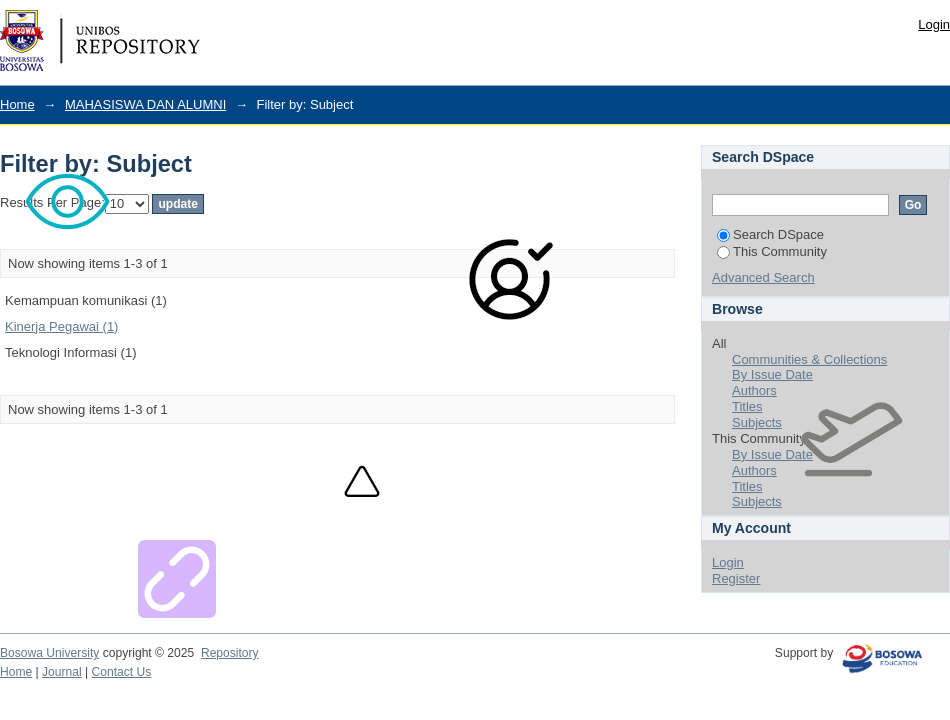  Describe the element at coordinates (177, 579) in the screenshot. I see `unlink or break a connection` at that location.